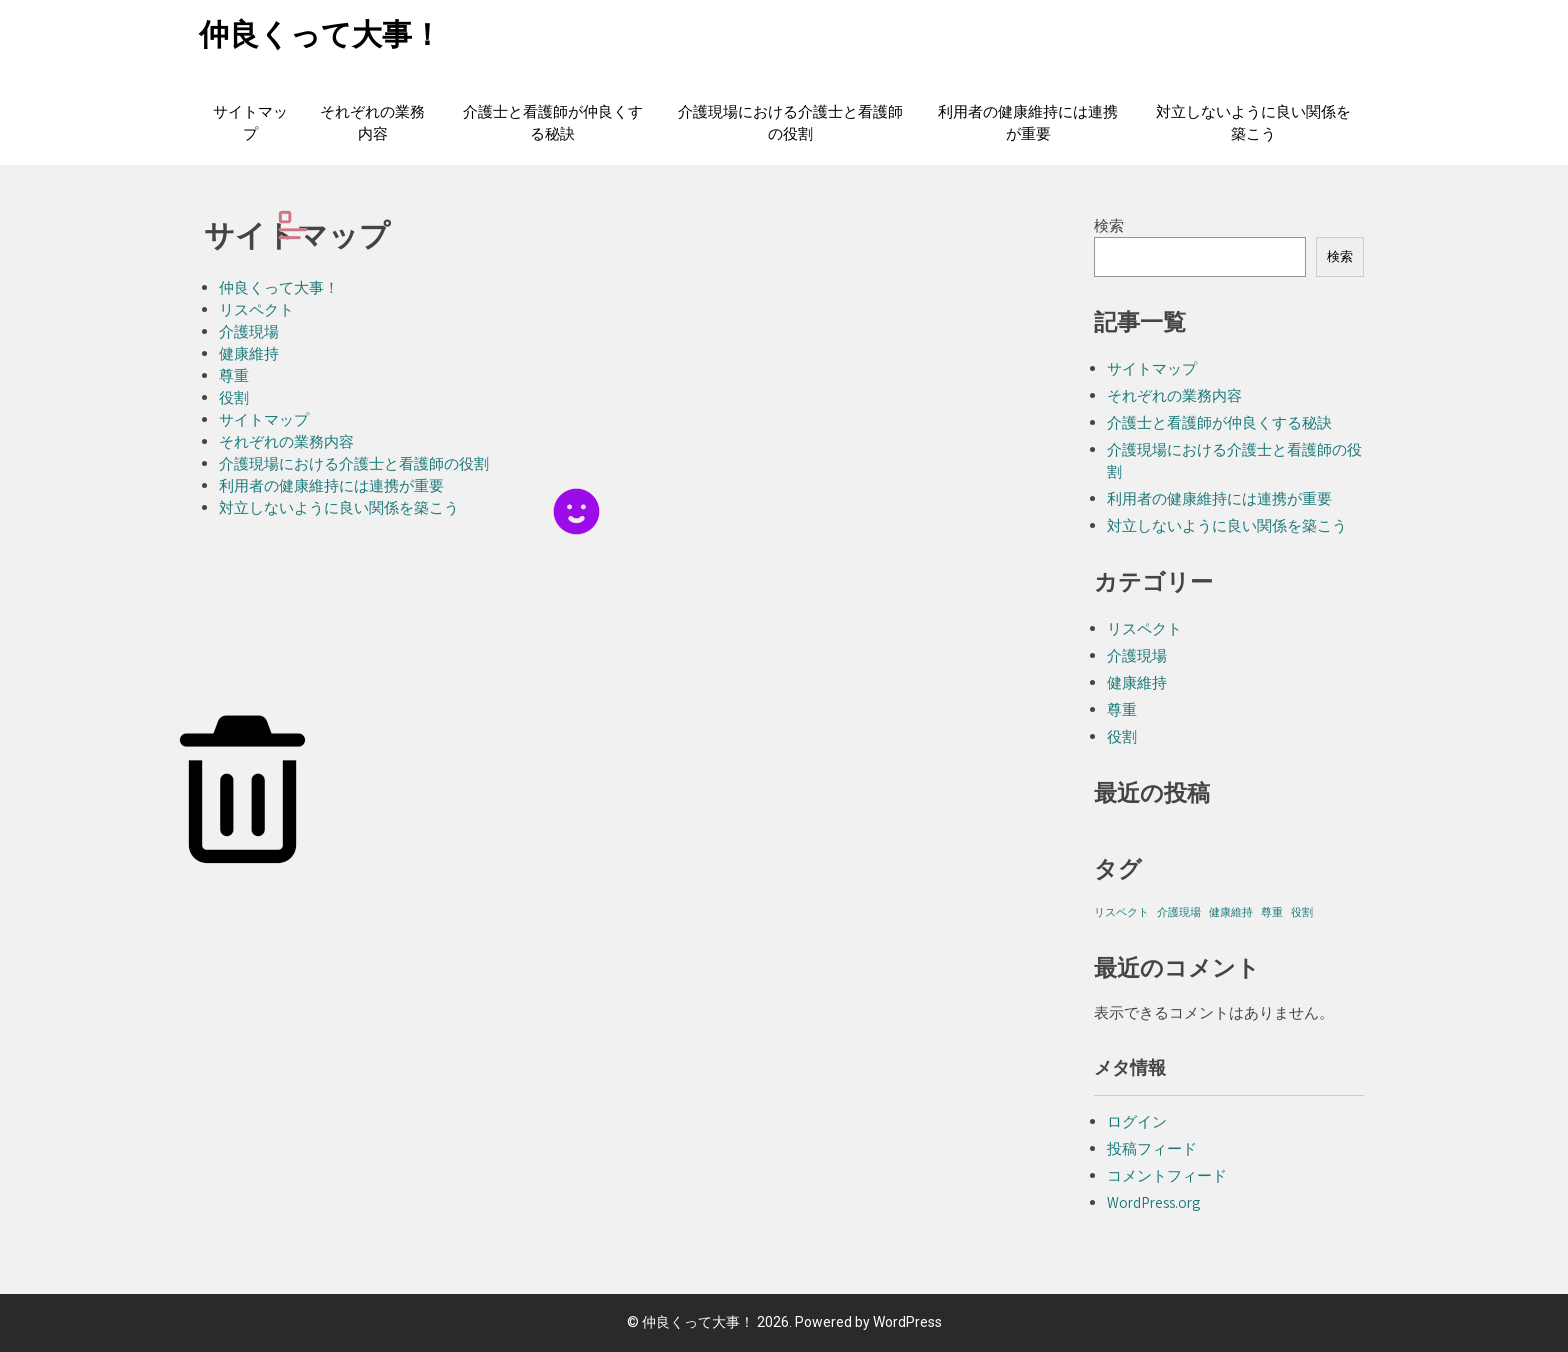 Image resolution: width=1568 pixels, height=1352 pixels. Describe the element at coordinates (576, 511) in the screenshot. I see `add a reaction or emoji to a message` at that location.